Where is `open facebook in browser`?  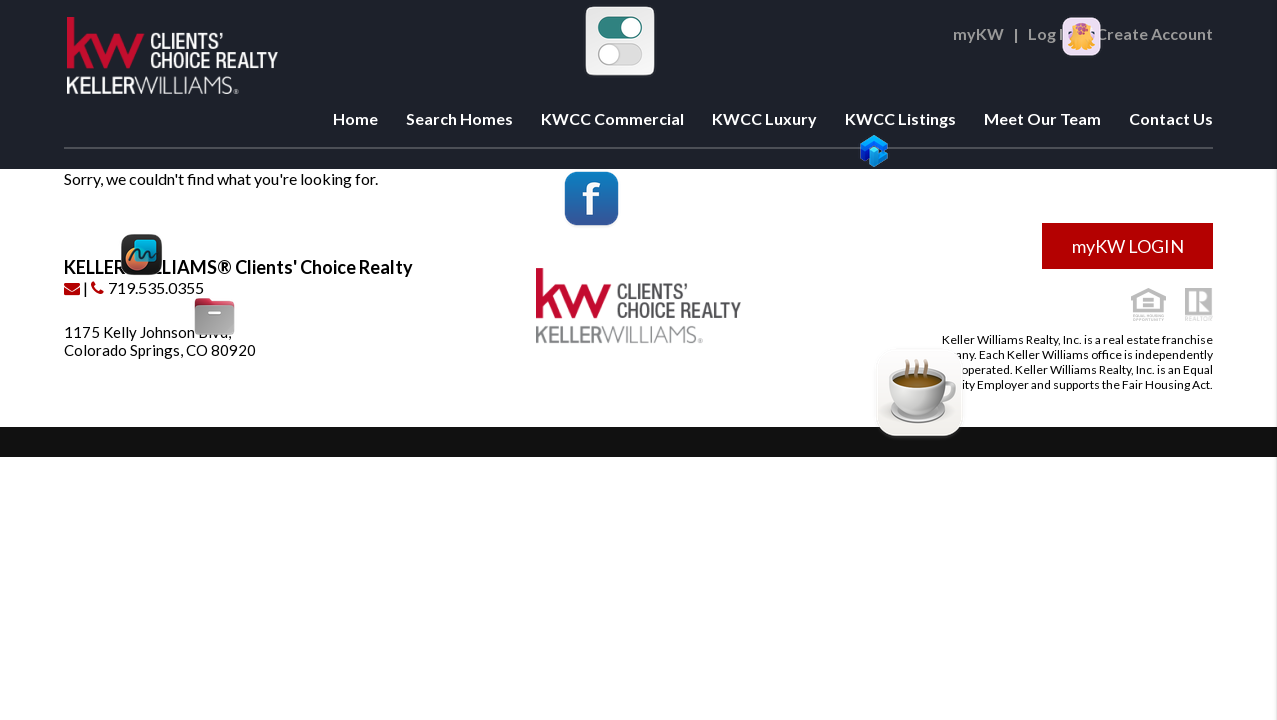
open facebook in browser is located at coordinates (591, 198).